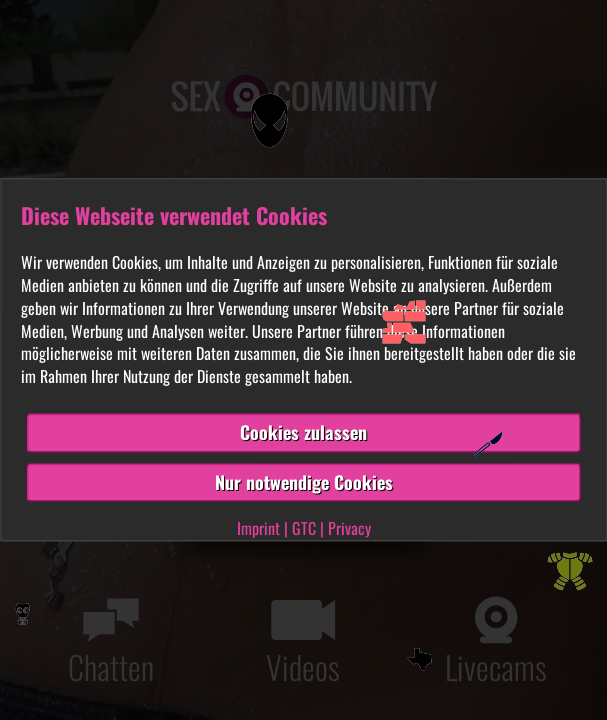 This screenshot has width=607, height=720. Describe the element at coordinates (269, 120) in the screenshot. I see `select spider mask avatar or character` at that location.